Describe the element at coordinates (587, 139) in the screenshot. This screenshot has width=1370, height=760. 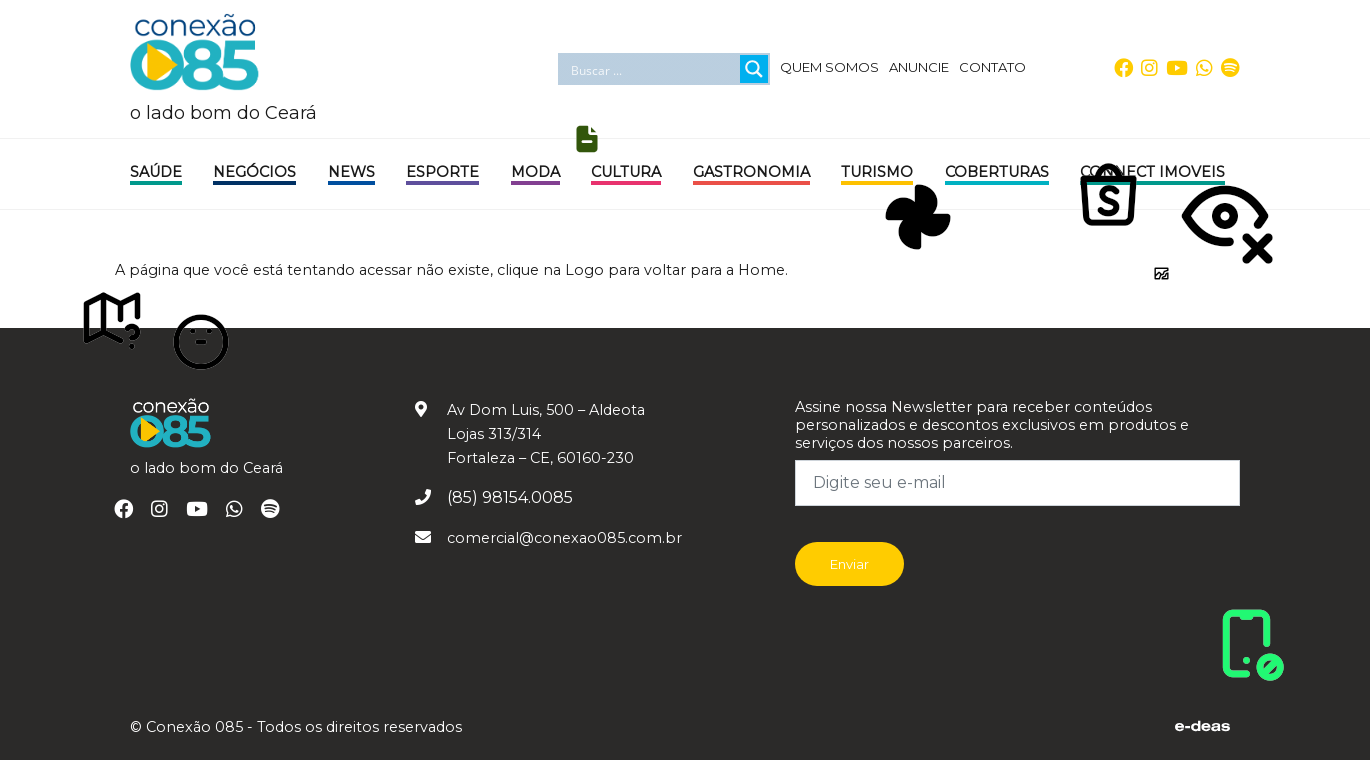
I see `remove a file or document` at that location.